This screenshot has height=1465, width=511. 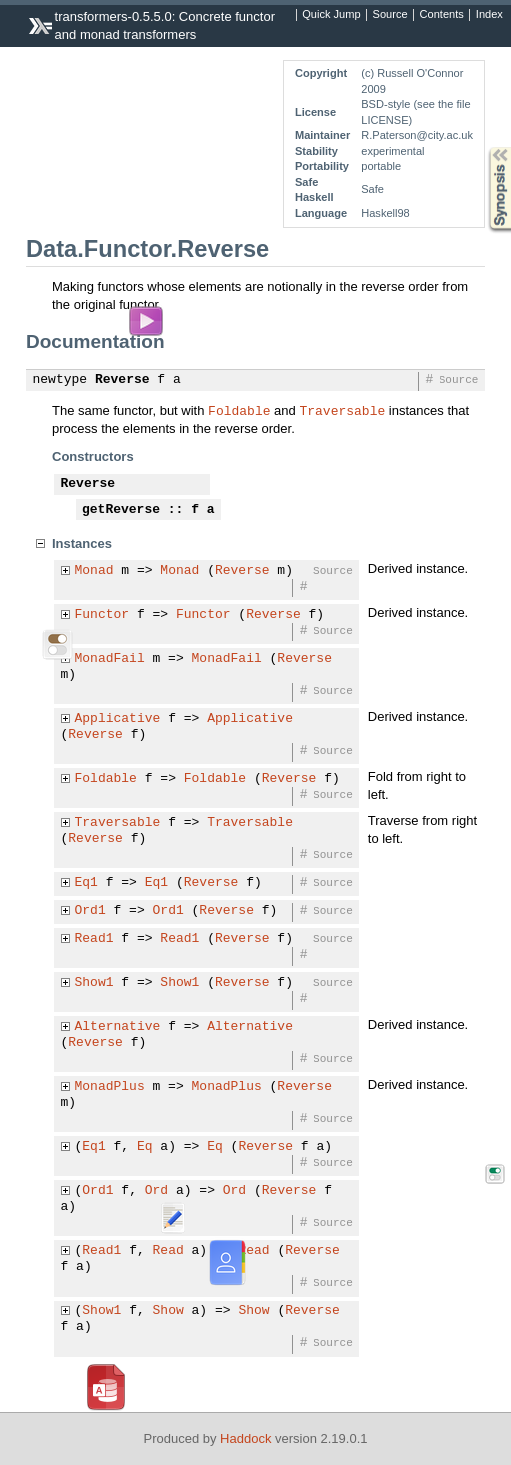 I want to click on open desktop preferences and settings, so click(x=495, y=1174).